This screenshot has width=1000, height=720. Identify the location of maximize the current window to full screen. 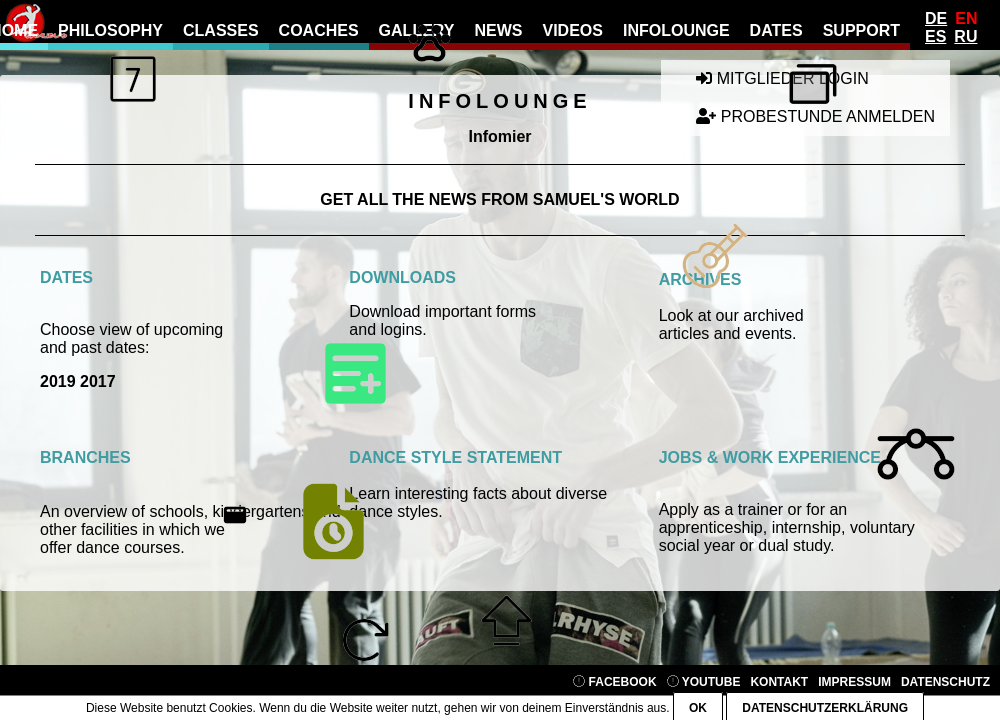
(235, 515).